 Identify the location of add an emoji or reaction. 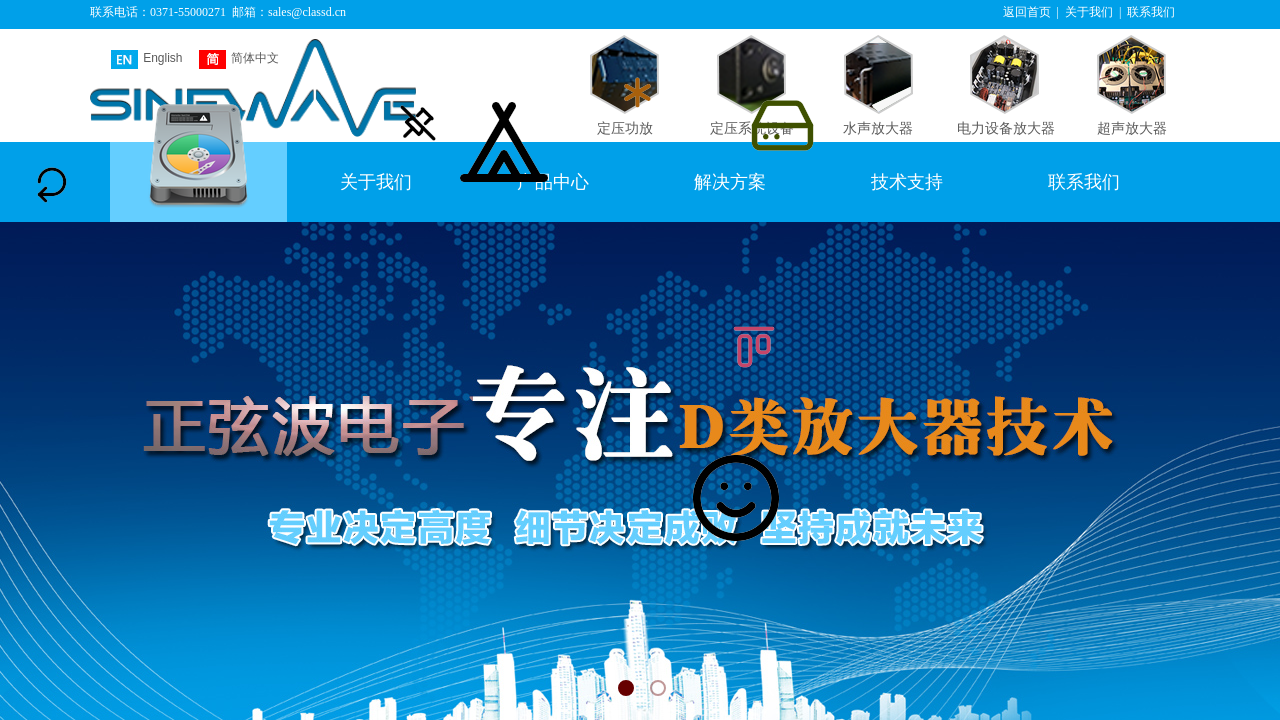
(736, 498).